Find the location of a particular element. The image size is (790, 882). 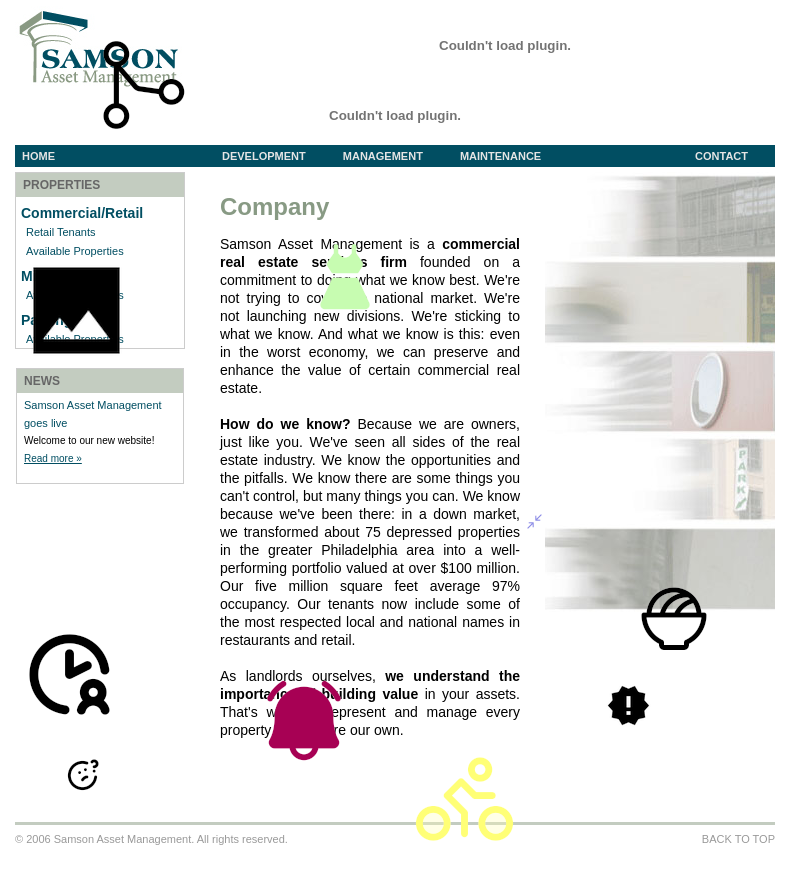

view photos or images is located at coordinates (76, 310).